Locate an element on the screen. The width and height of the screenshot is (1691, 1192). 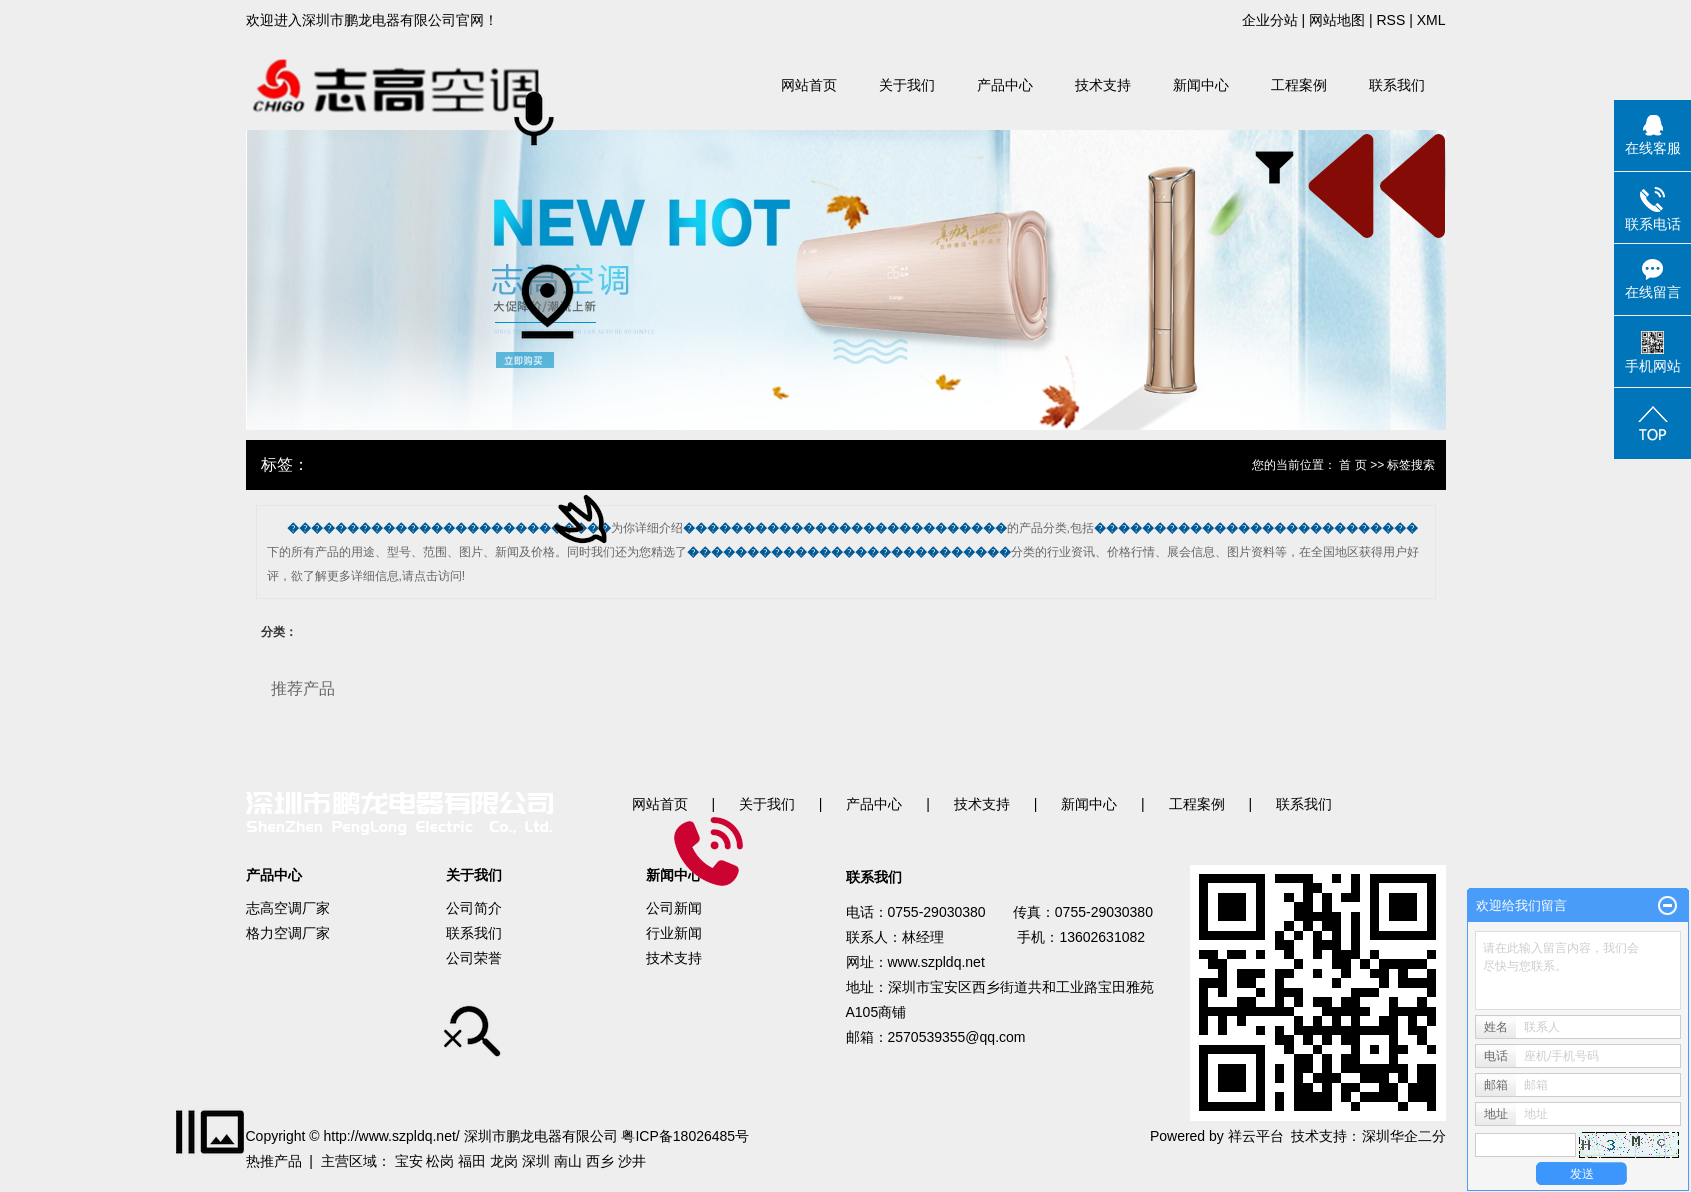
indicates an active or ongoing call is located at coordinates (706, 853).